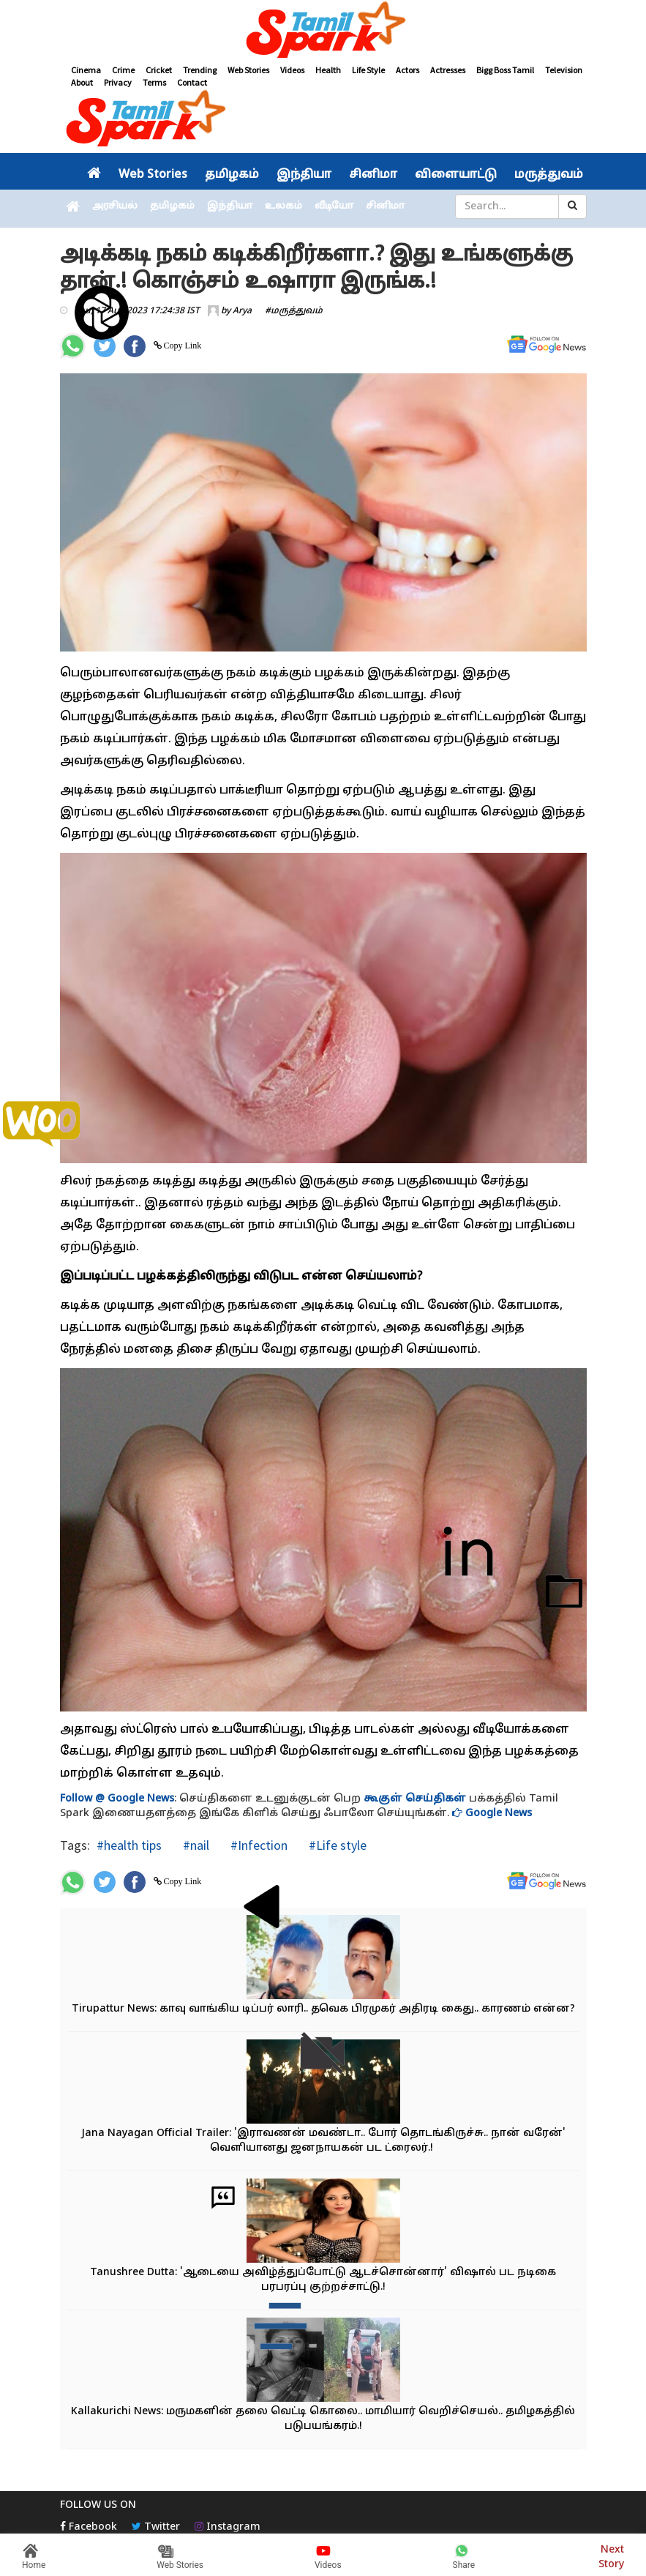 Image resolution: width=646 pixels, height=2576 pixels. Describe the element at coordinates (102, 313) in the screenshot. I see `chromatic logo` at that location.